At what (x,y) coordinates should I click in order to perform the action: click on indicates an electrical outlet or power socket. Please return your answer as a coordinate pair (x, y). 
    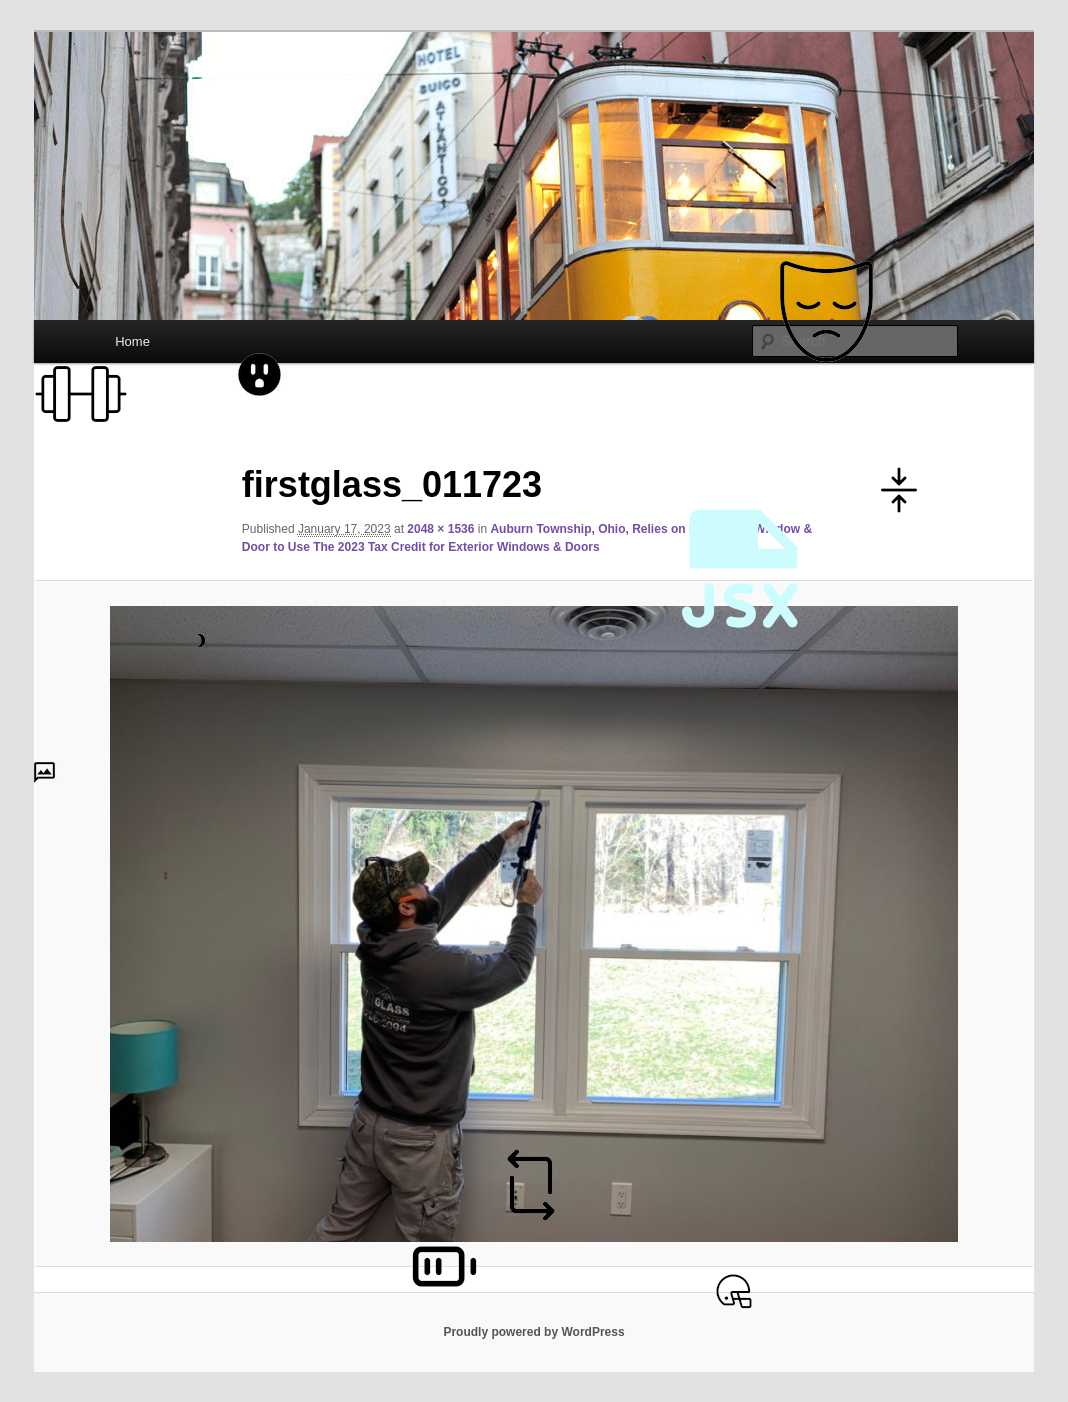
    Looking at the image, I should click on (259, 374).